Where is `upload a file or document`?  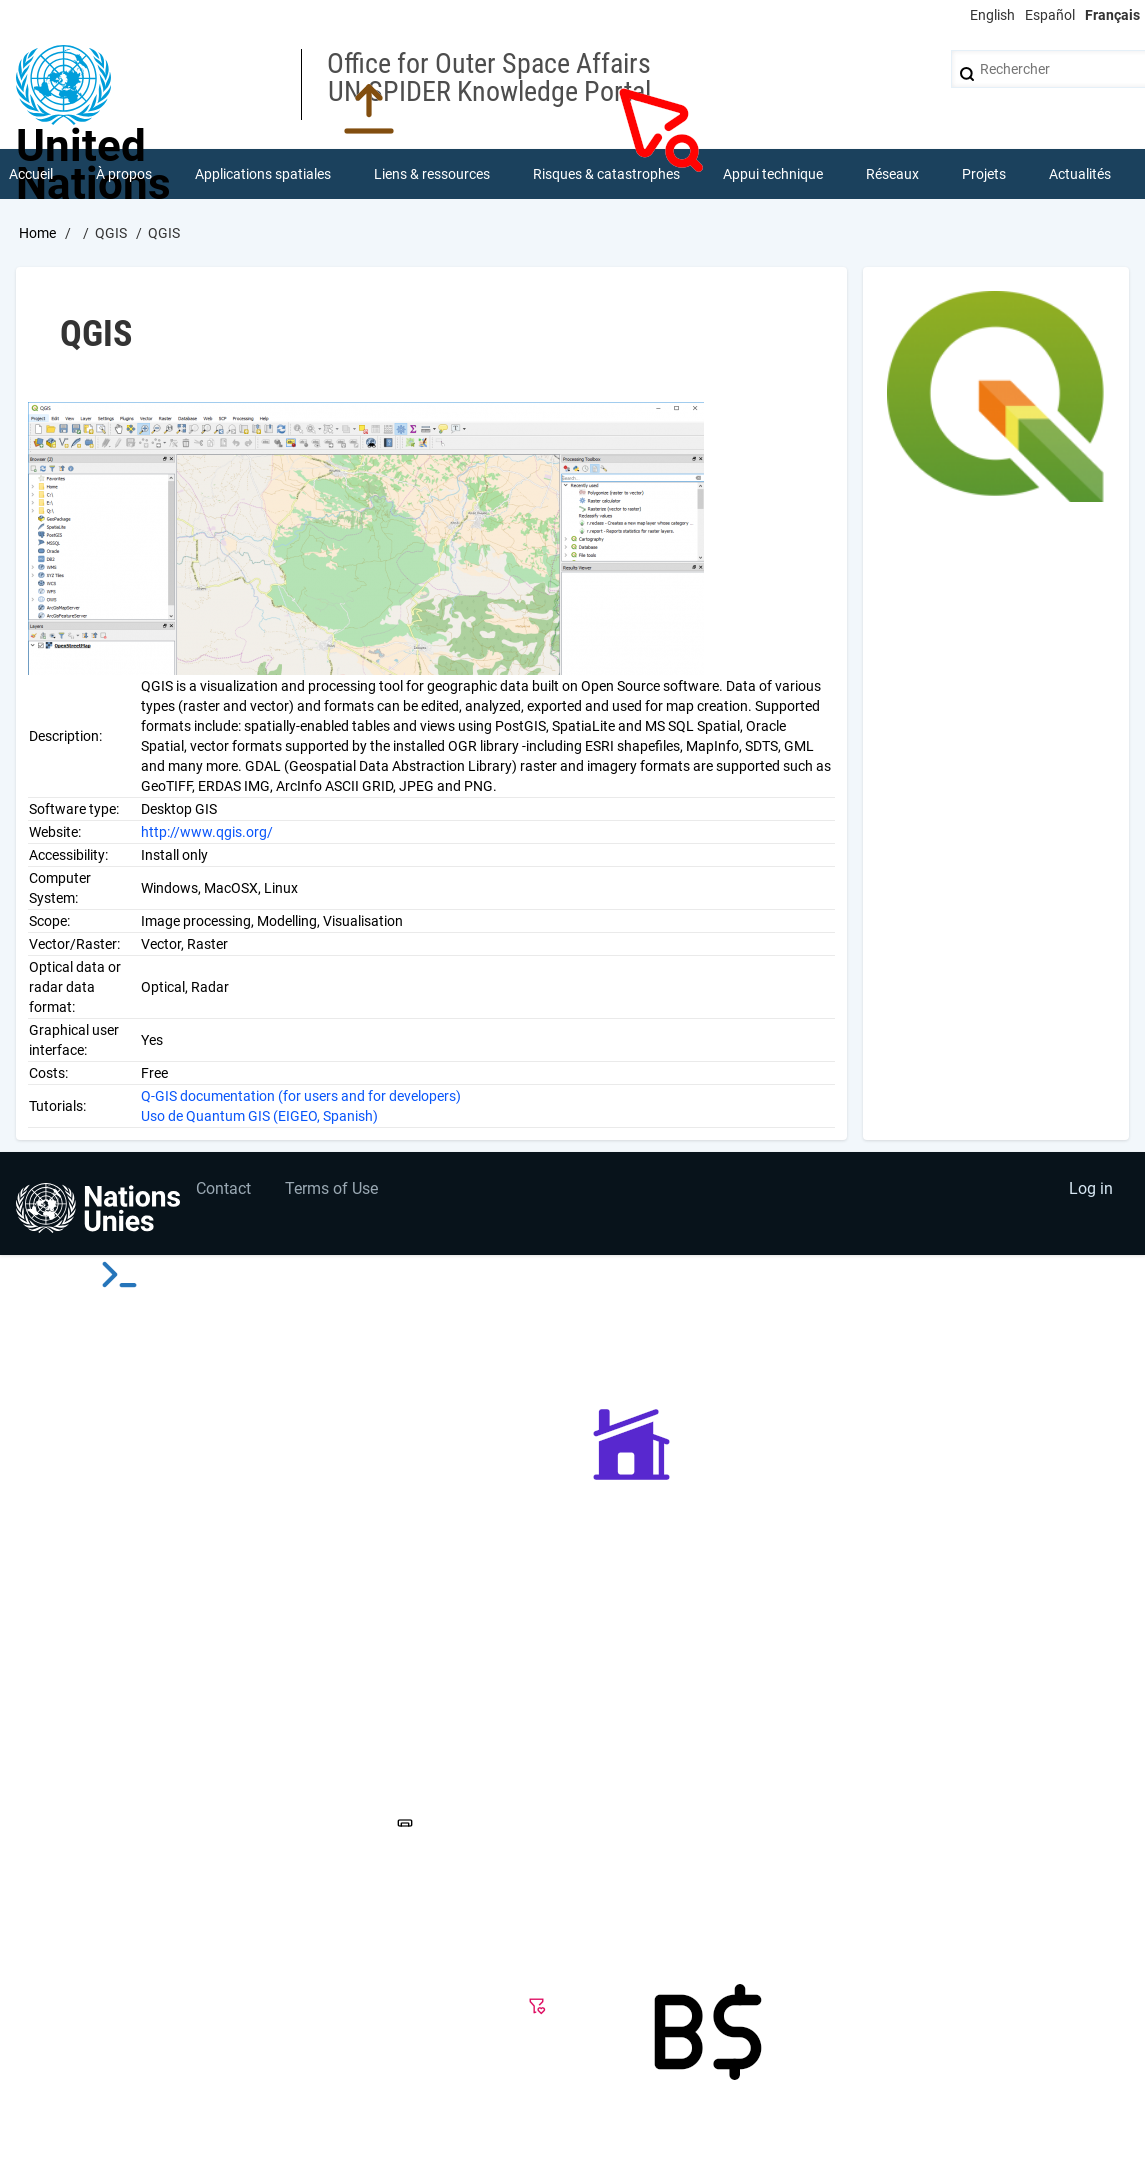
upload a file or document is located at coordinates (369, 109).